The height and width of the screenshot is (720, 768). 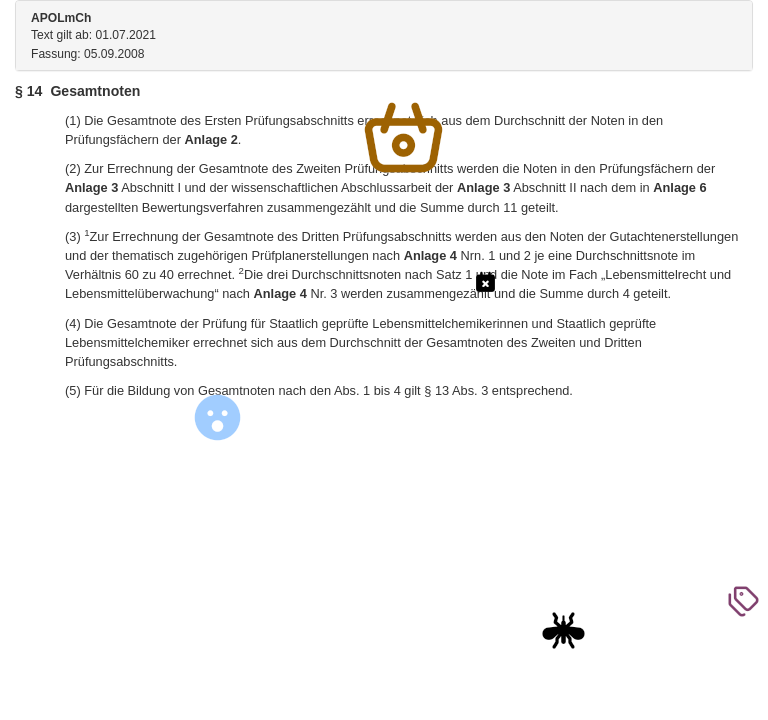 What do you see at coordinates (217, 417) in the screenshot?
I see `indicates a surprise or unexpected event notification` at bounding box center [217, 417].